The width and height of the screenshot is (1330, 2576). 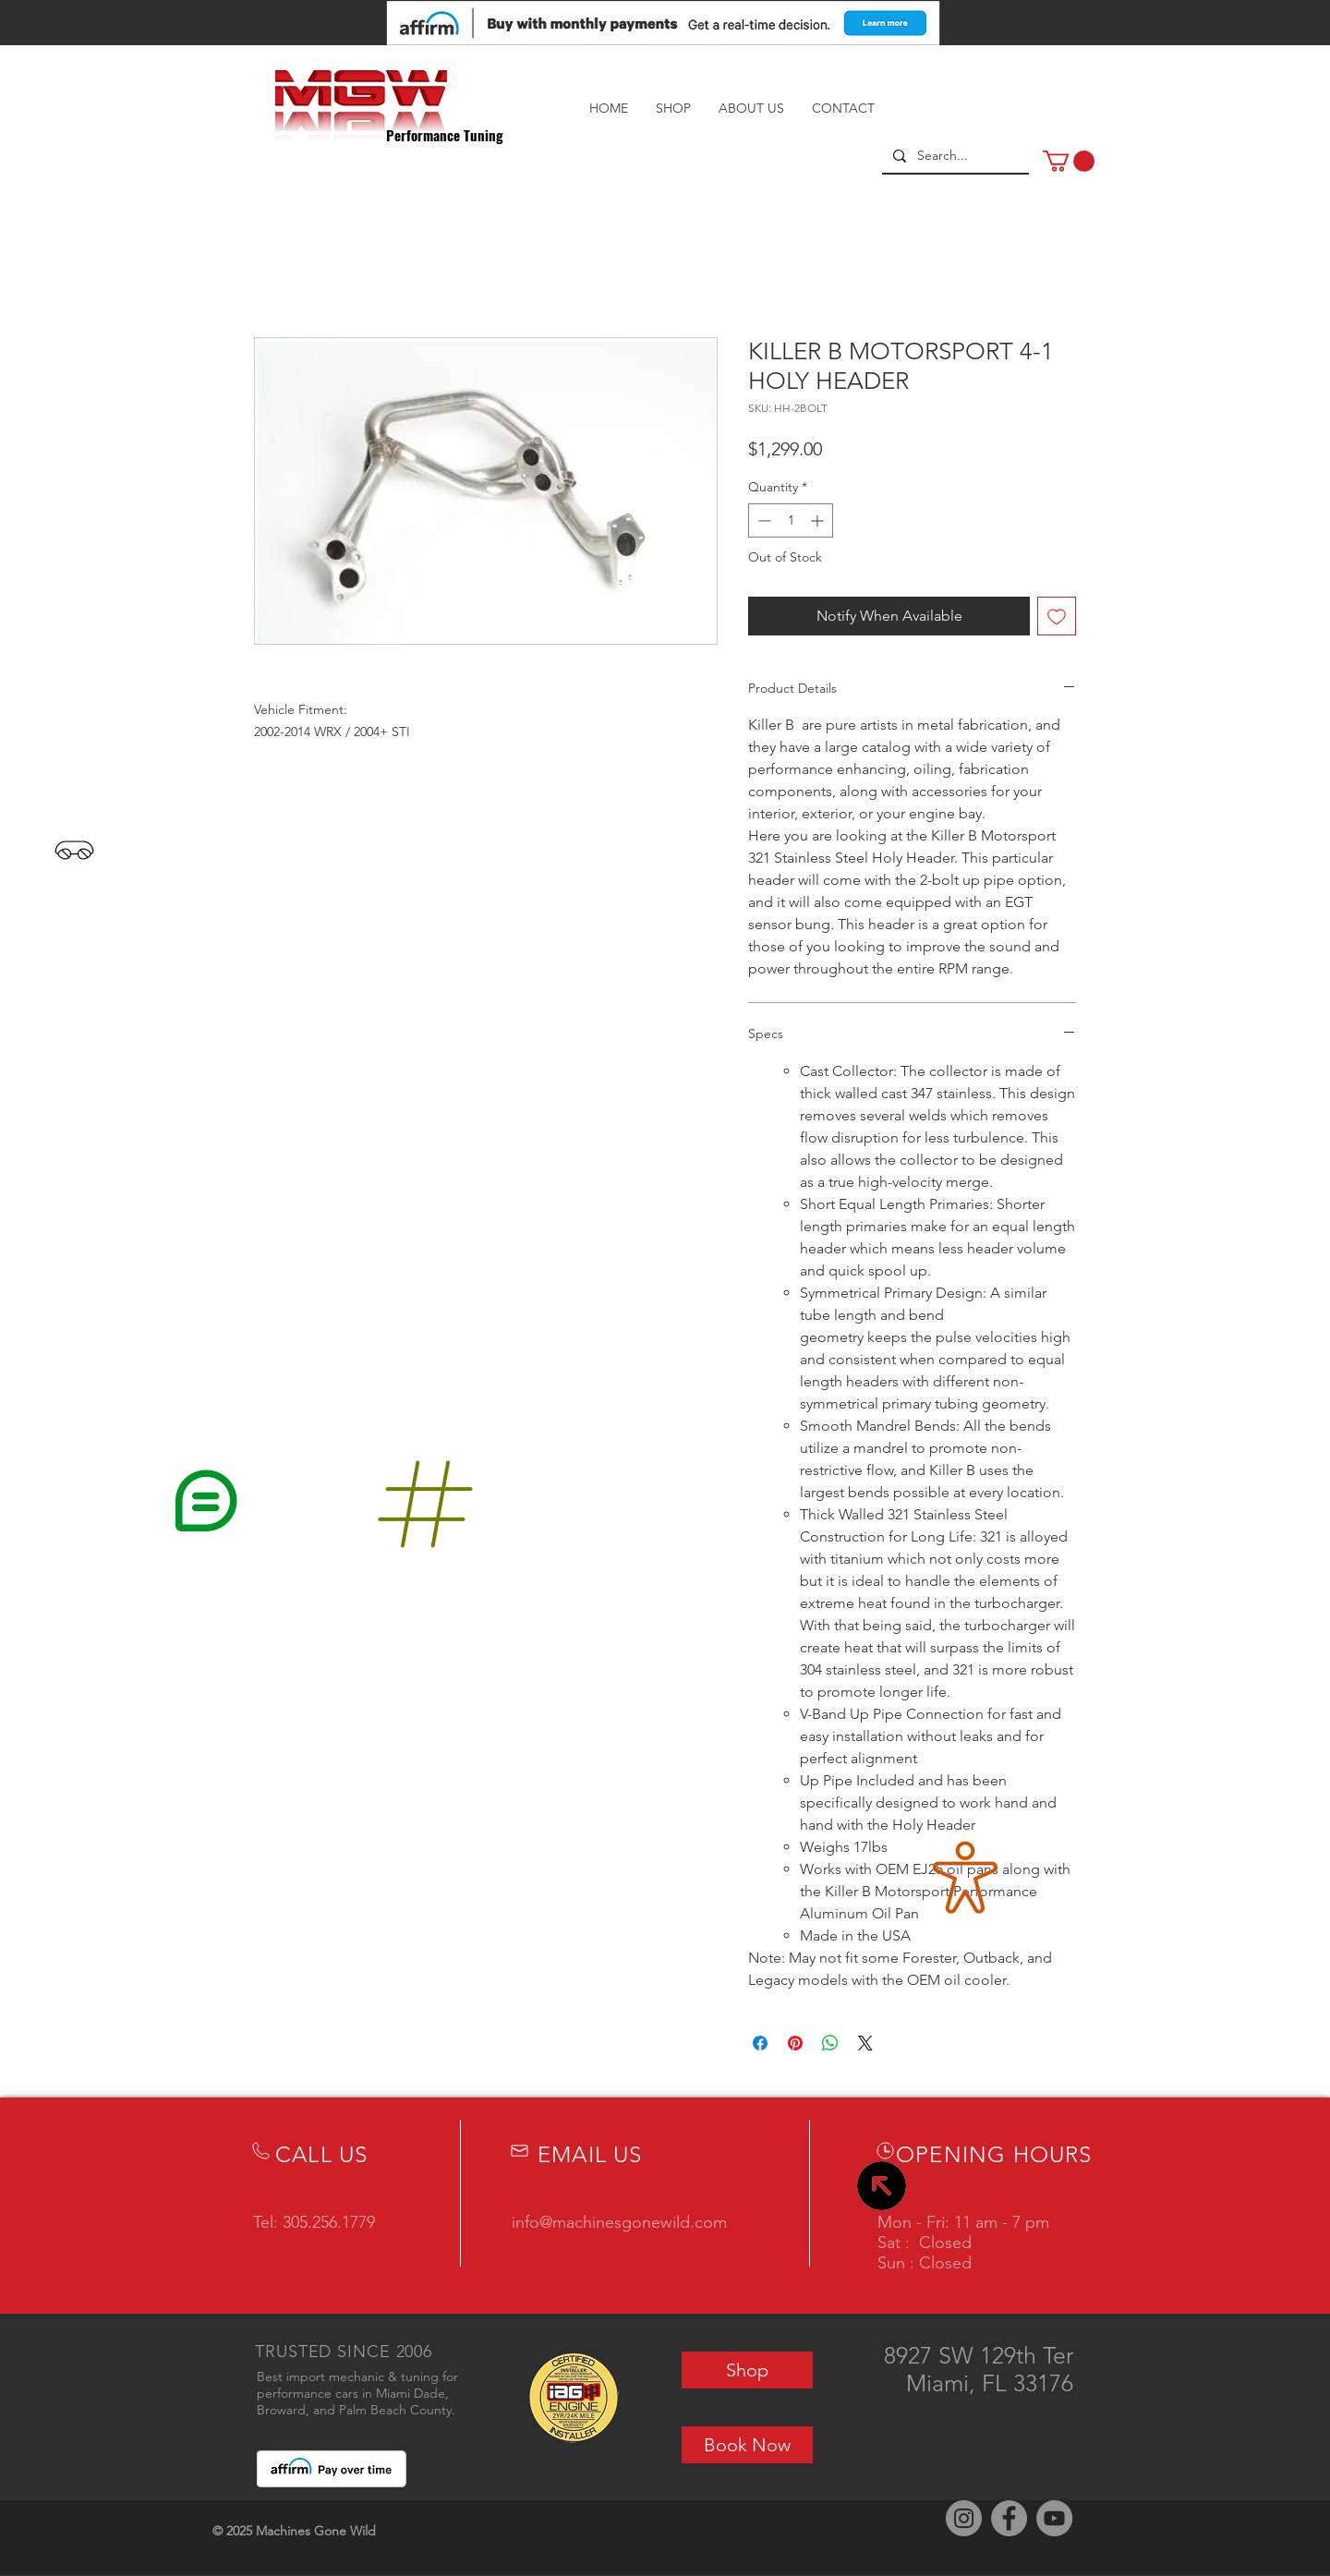 I want to click on accessibility settings or features, so click(x=965, y=1879).